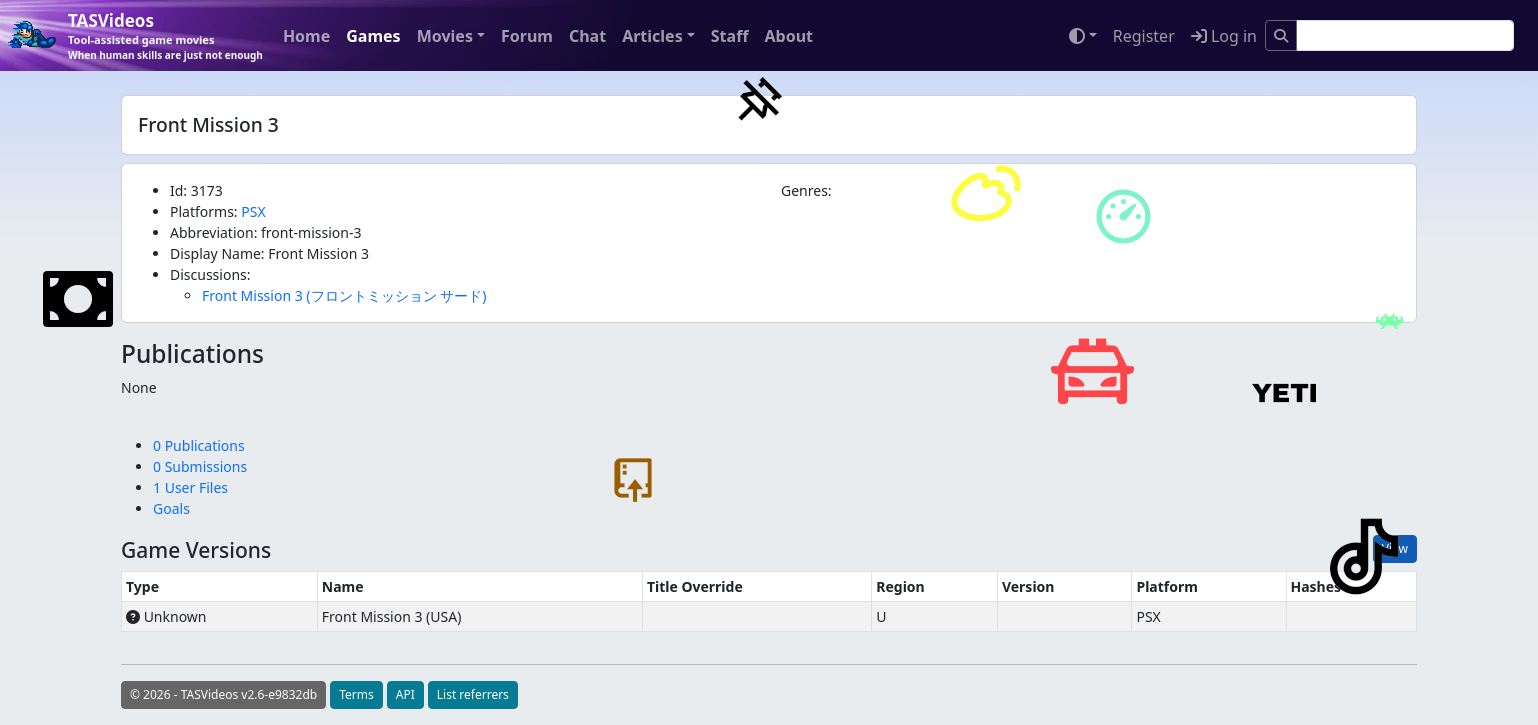 The height and width of the screenshot is (725, 1538). What do you see at coordinates (1284, 393) in the screenshot?
I see `YETI brand logo` at bounding box center [1284, 393].